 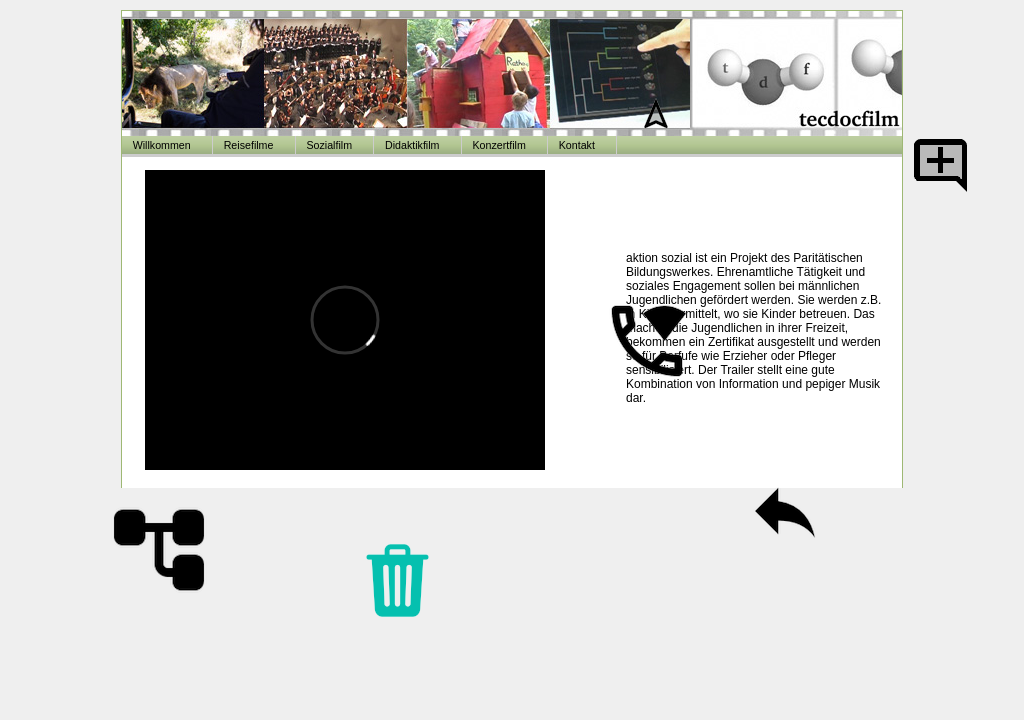 What do you see at coordinates (785, 511) in the screenshot?
I see `reply to a message or comment` at bounding box center [785, 511].